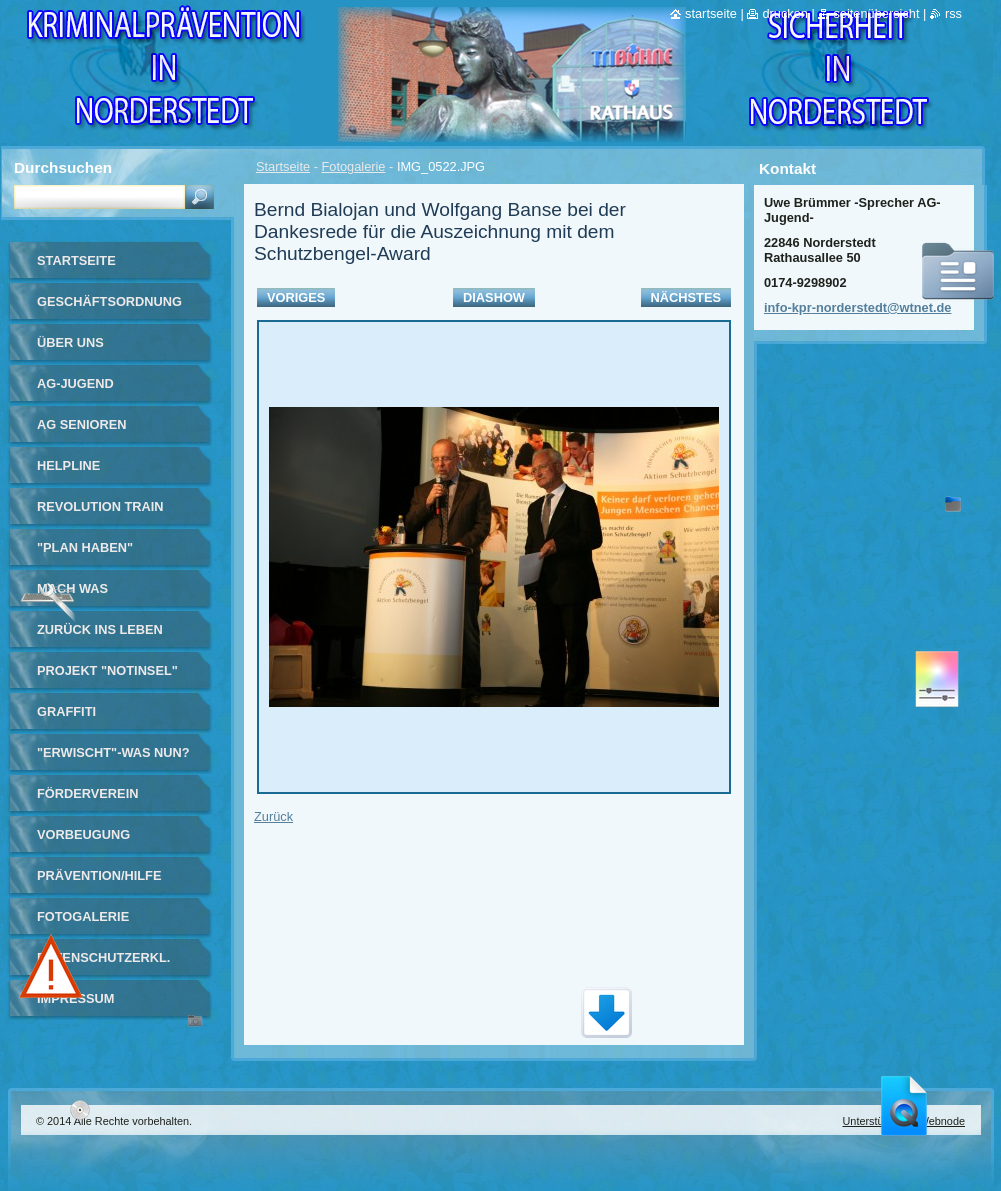 Image resolution: width=1001 pixels, height=1191 pixels. What do you see at coordinates (937, 679) in the screenshot?
I see `adjust color preset or gradient settings` at bounding box center [937, 679].